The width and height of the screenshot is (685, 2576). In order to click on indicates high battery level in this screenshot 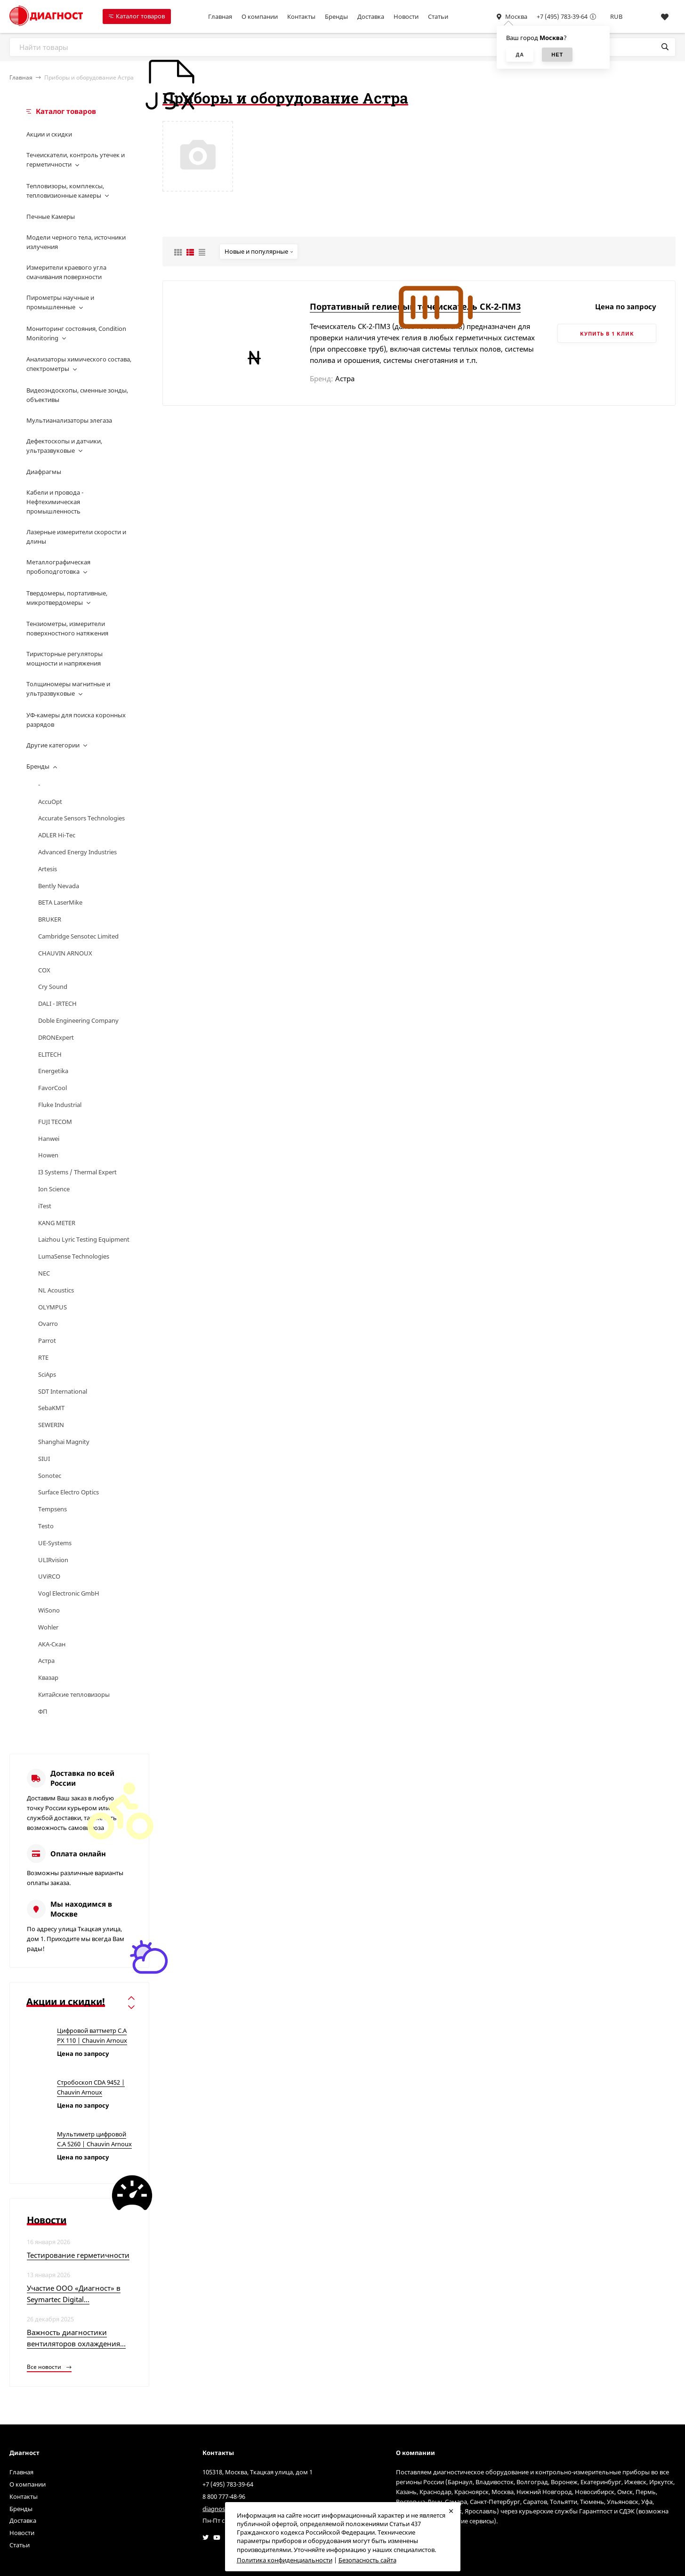, I will do `click(435, 307)`.